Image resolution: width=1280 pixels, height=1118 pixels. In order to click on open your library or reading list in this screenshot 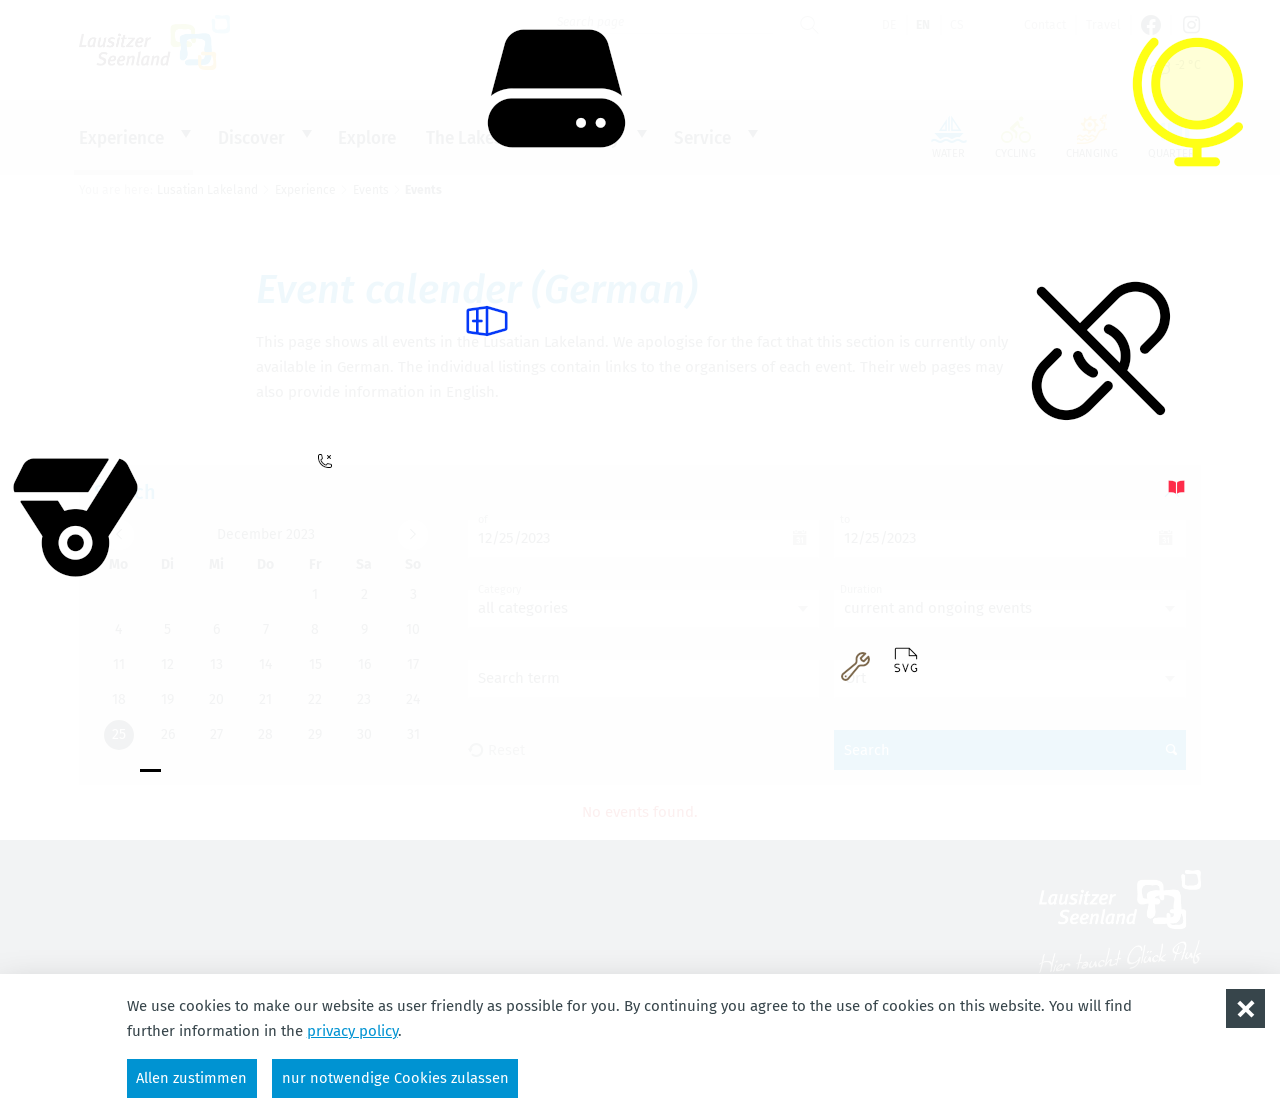, I will do `click(1176, 487)`.